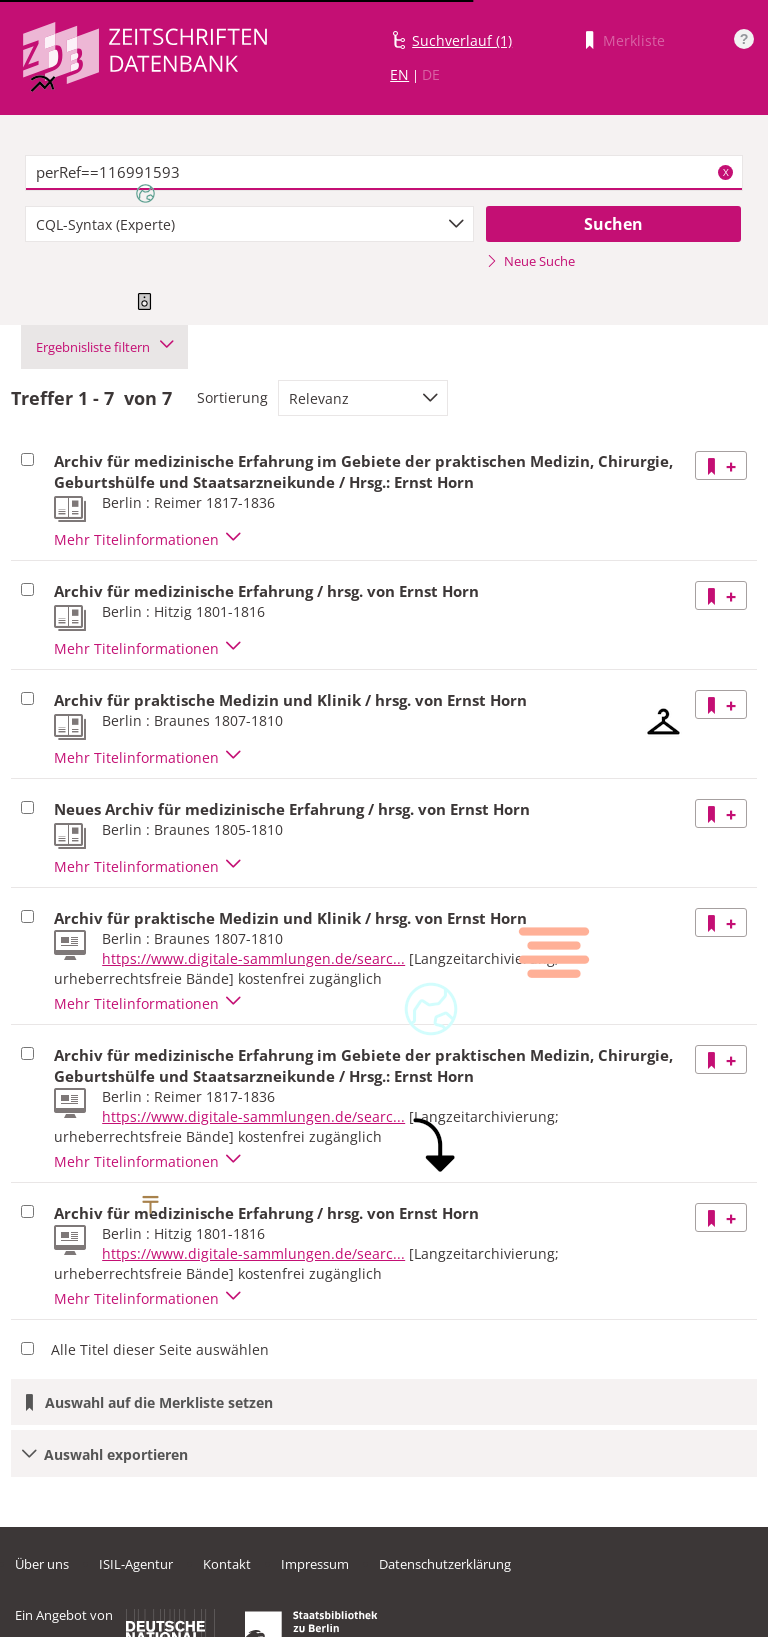 The width and height of the screenshot is (768, 1637). What do you see at coordinates (434, 1145) in the screenshot?
I see `navigate to the next item below` at bounding box center [434, 1145].